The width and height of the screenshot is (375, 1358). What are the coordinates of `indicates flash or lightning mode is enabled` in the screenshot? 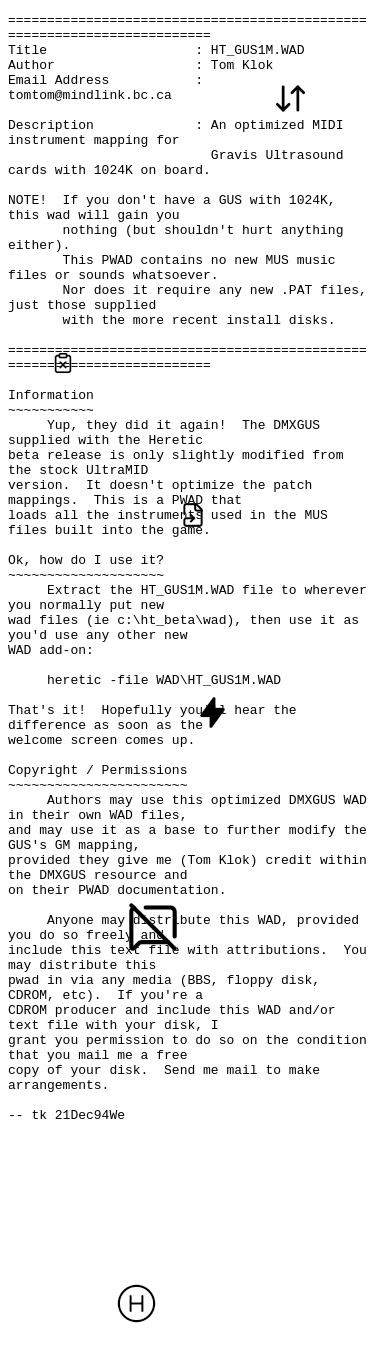 It's located at (212, 712).